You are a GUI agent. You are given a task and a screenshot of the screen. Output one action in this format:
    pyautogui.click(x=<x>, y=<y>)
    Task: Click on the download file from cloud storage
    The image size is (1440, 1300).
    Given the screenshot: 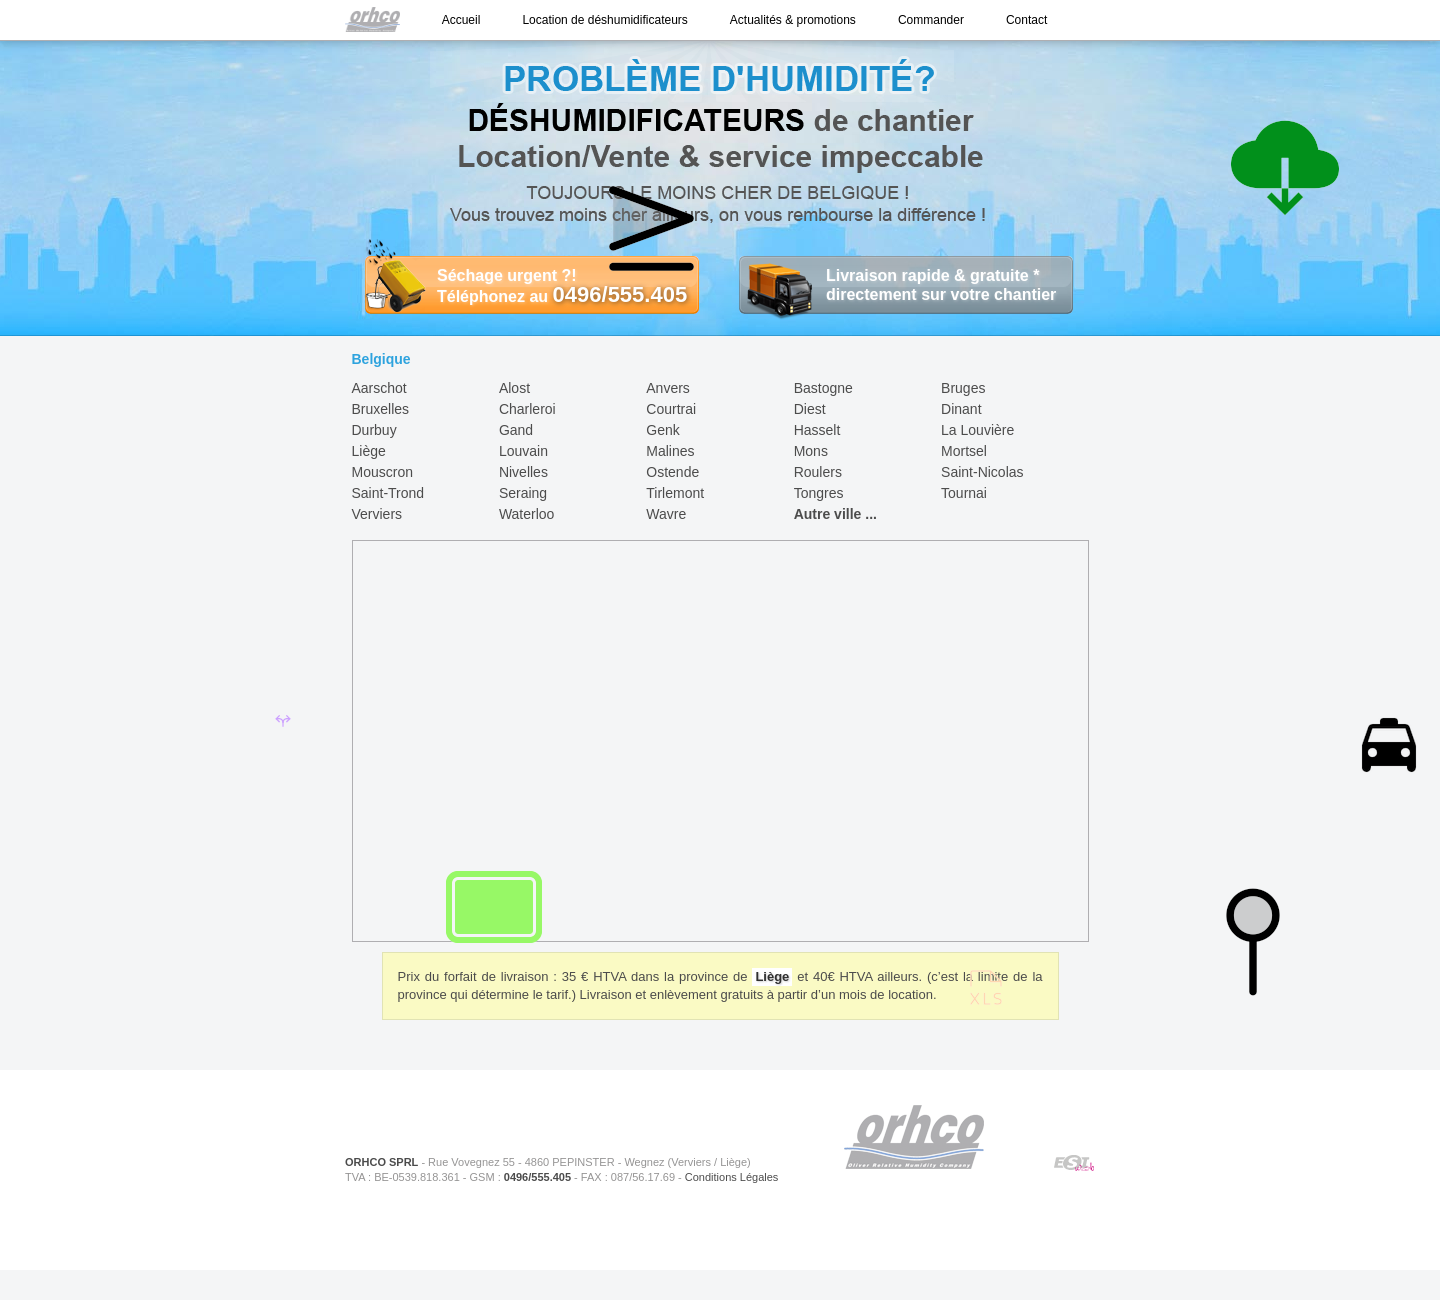 What is the action you would take?
    pyautogui.click(x=1285, y=168)
    